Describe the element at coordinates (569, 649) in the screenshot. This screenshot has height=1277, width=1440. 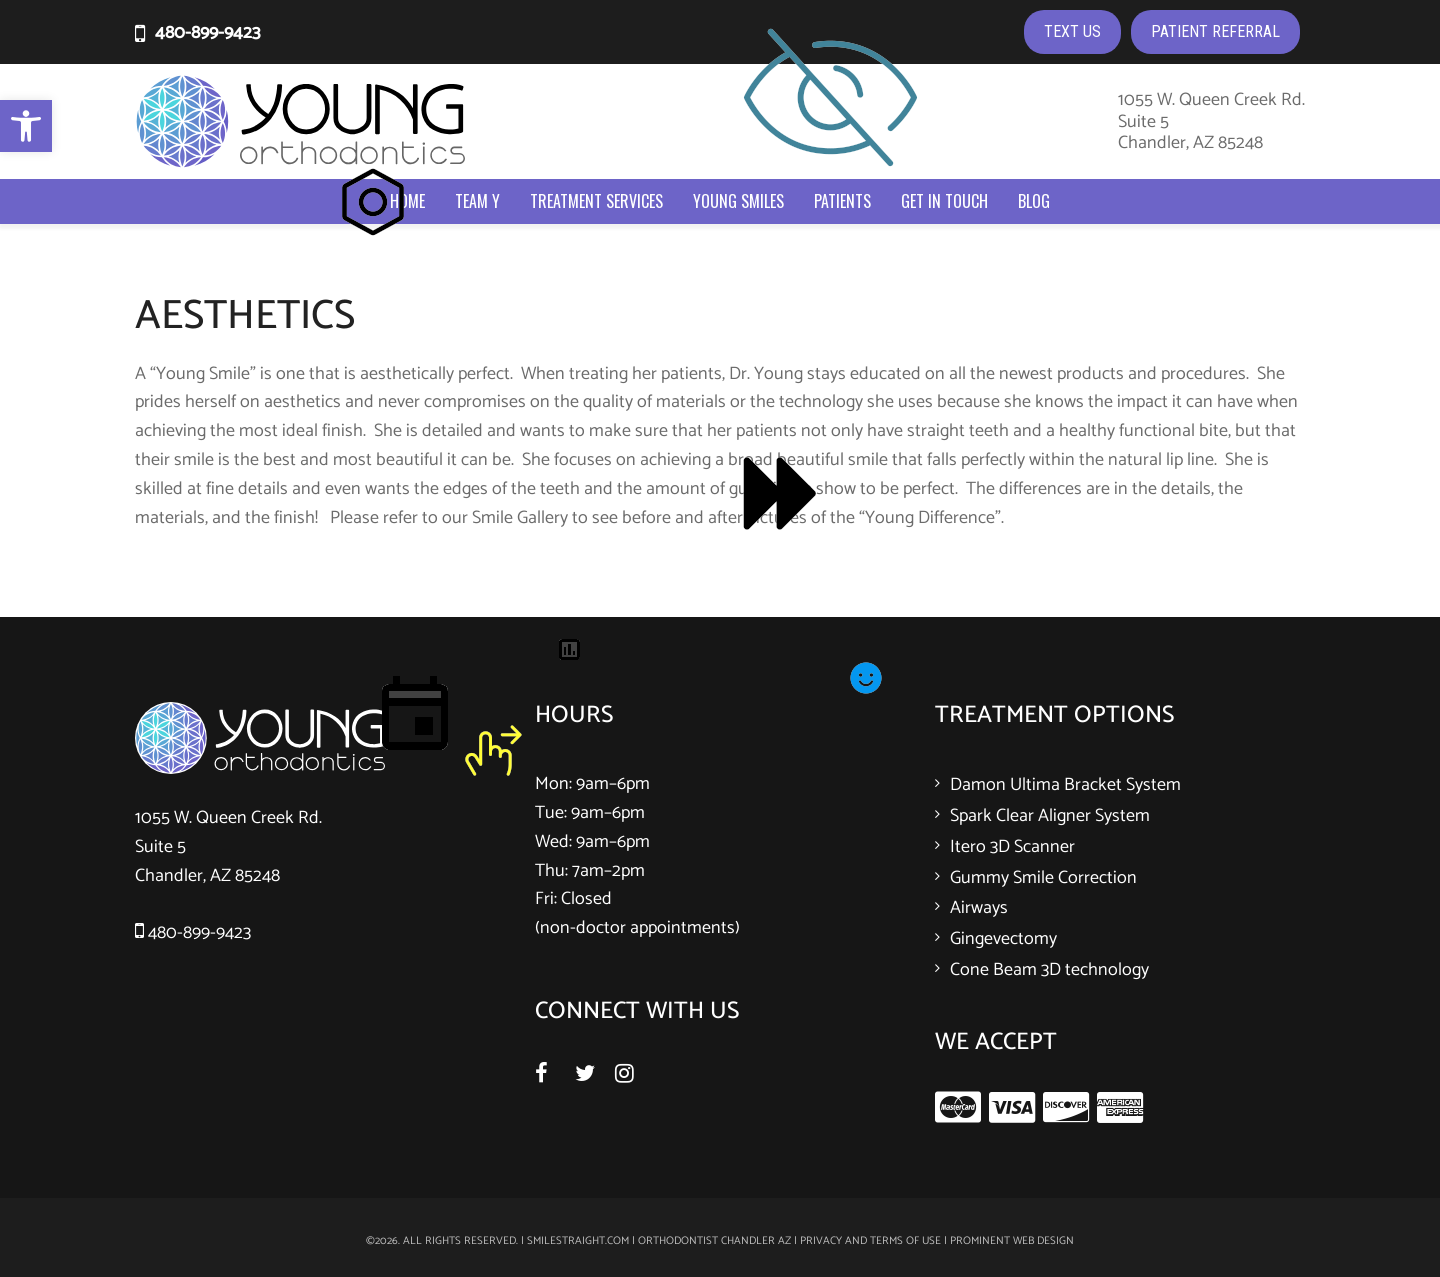
I see `view poll results` at that location.